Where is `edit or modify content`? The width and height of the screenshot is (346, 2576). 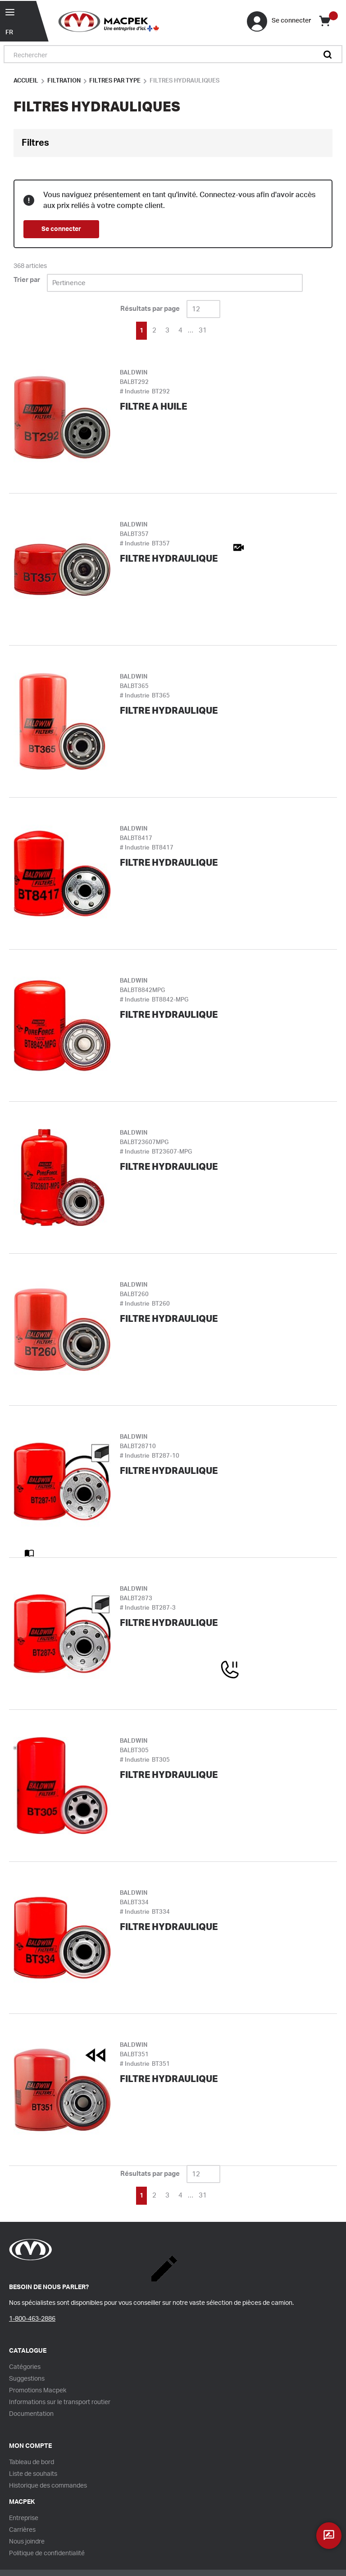
edit or modify content is located at coordinates (164, 2268).